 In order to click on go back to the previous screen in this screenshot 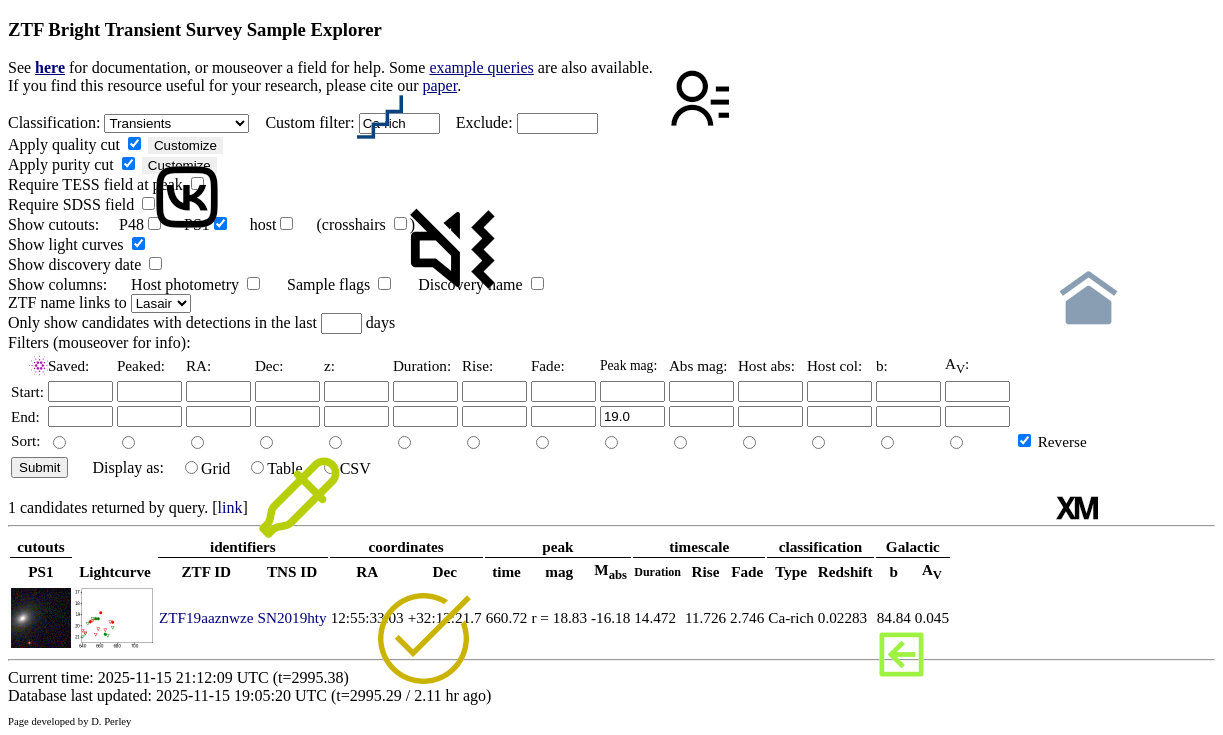, I will do `click(901, 654)`.